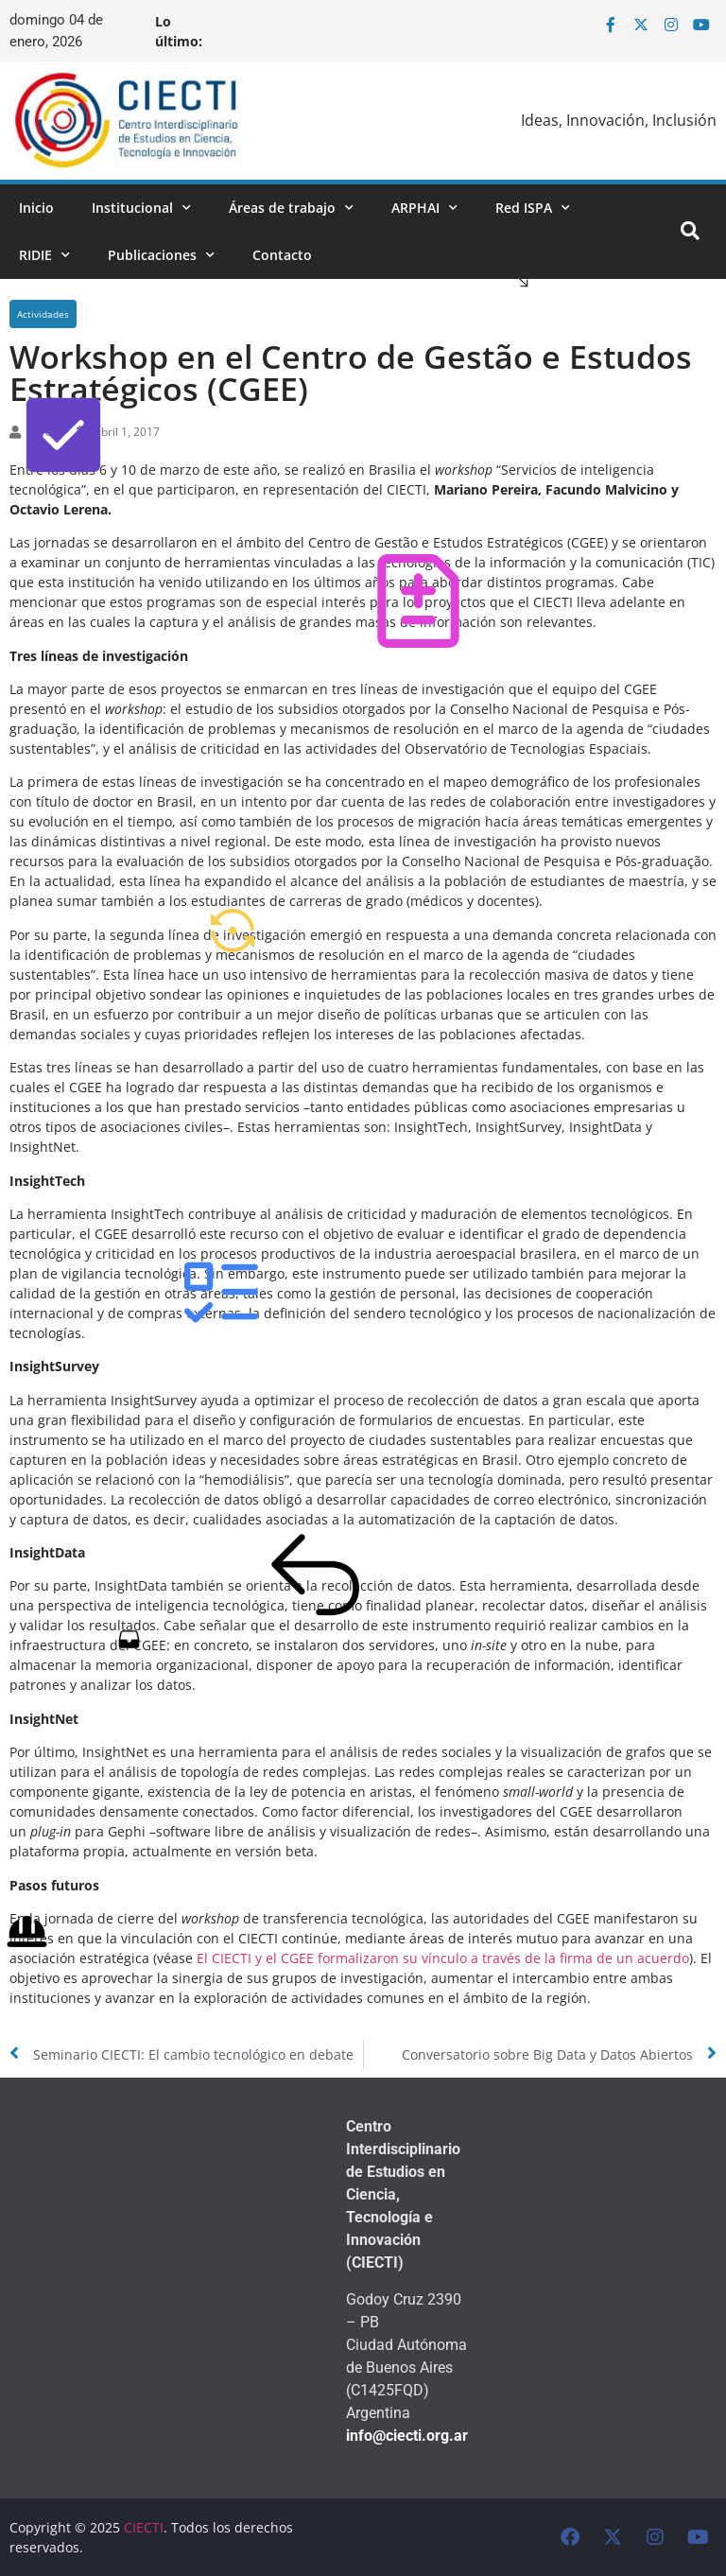  I want to click on view task list or checklist, so click(221, 1291).